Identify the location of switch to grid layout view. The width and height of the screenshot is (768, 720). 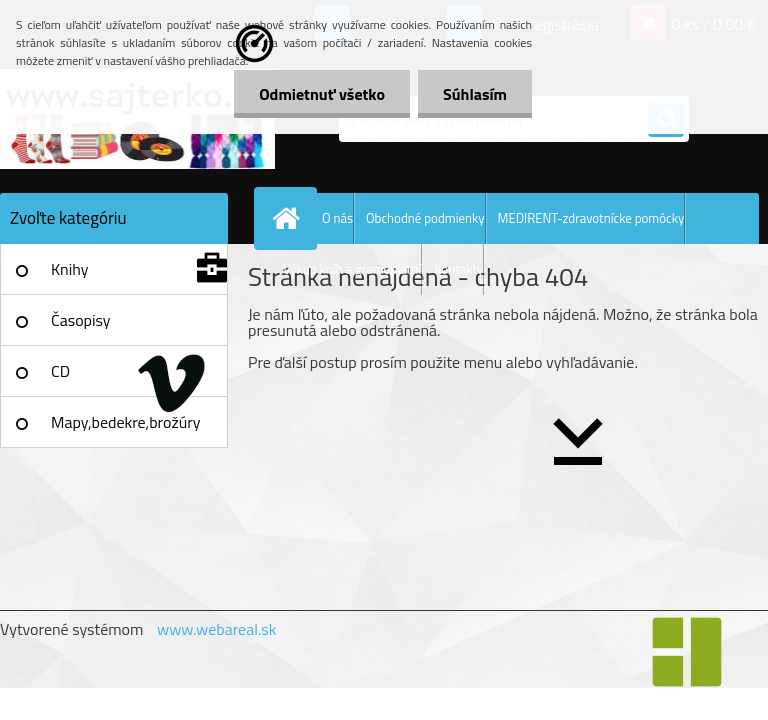
(687, 652).